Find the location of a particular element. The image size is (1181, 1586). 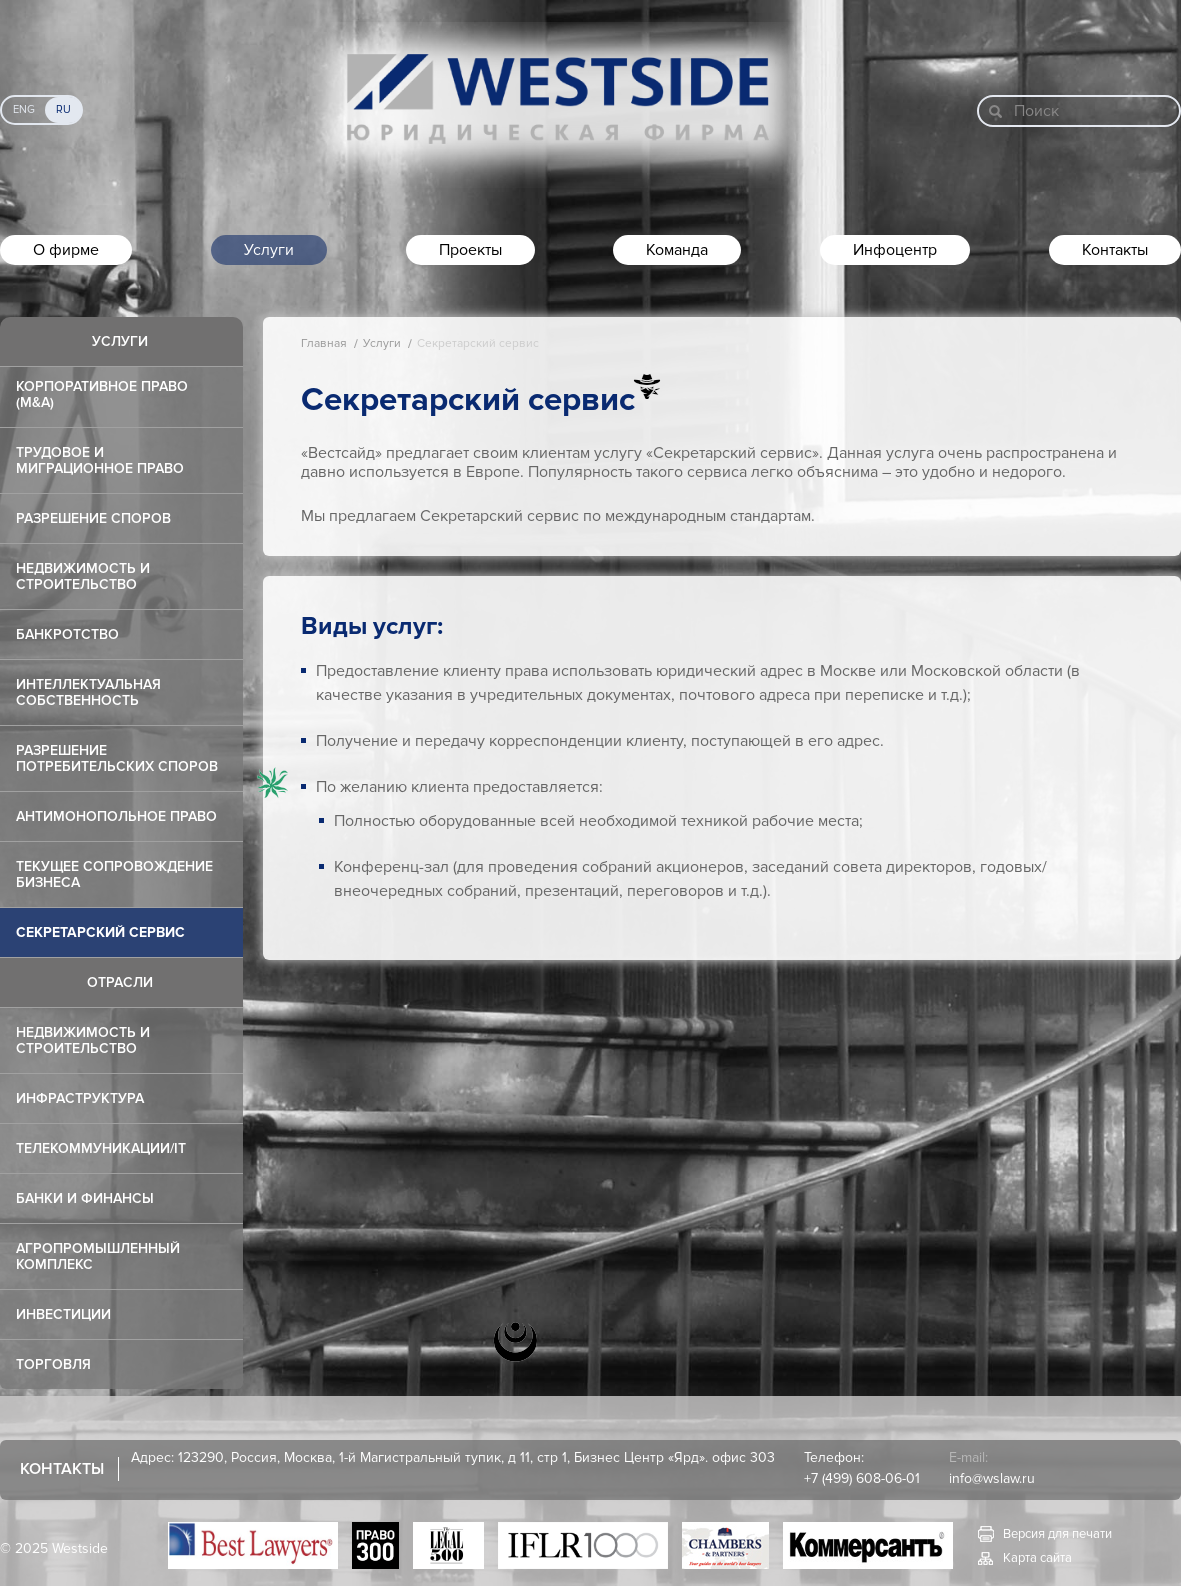

vanilla flavor ingredient or flavoring option is located at coordinates (272, 782).